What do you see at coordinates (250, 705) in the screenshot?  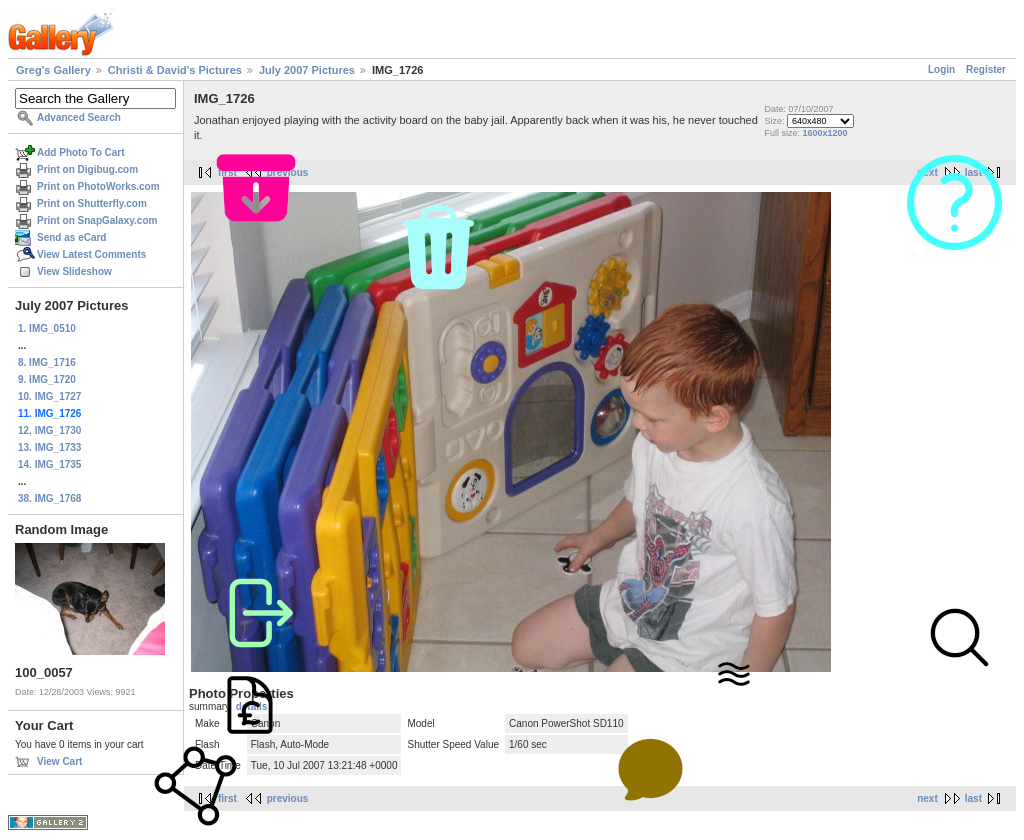 I see `view financial document in pounds` at bounding box center [250, 705].